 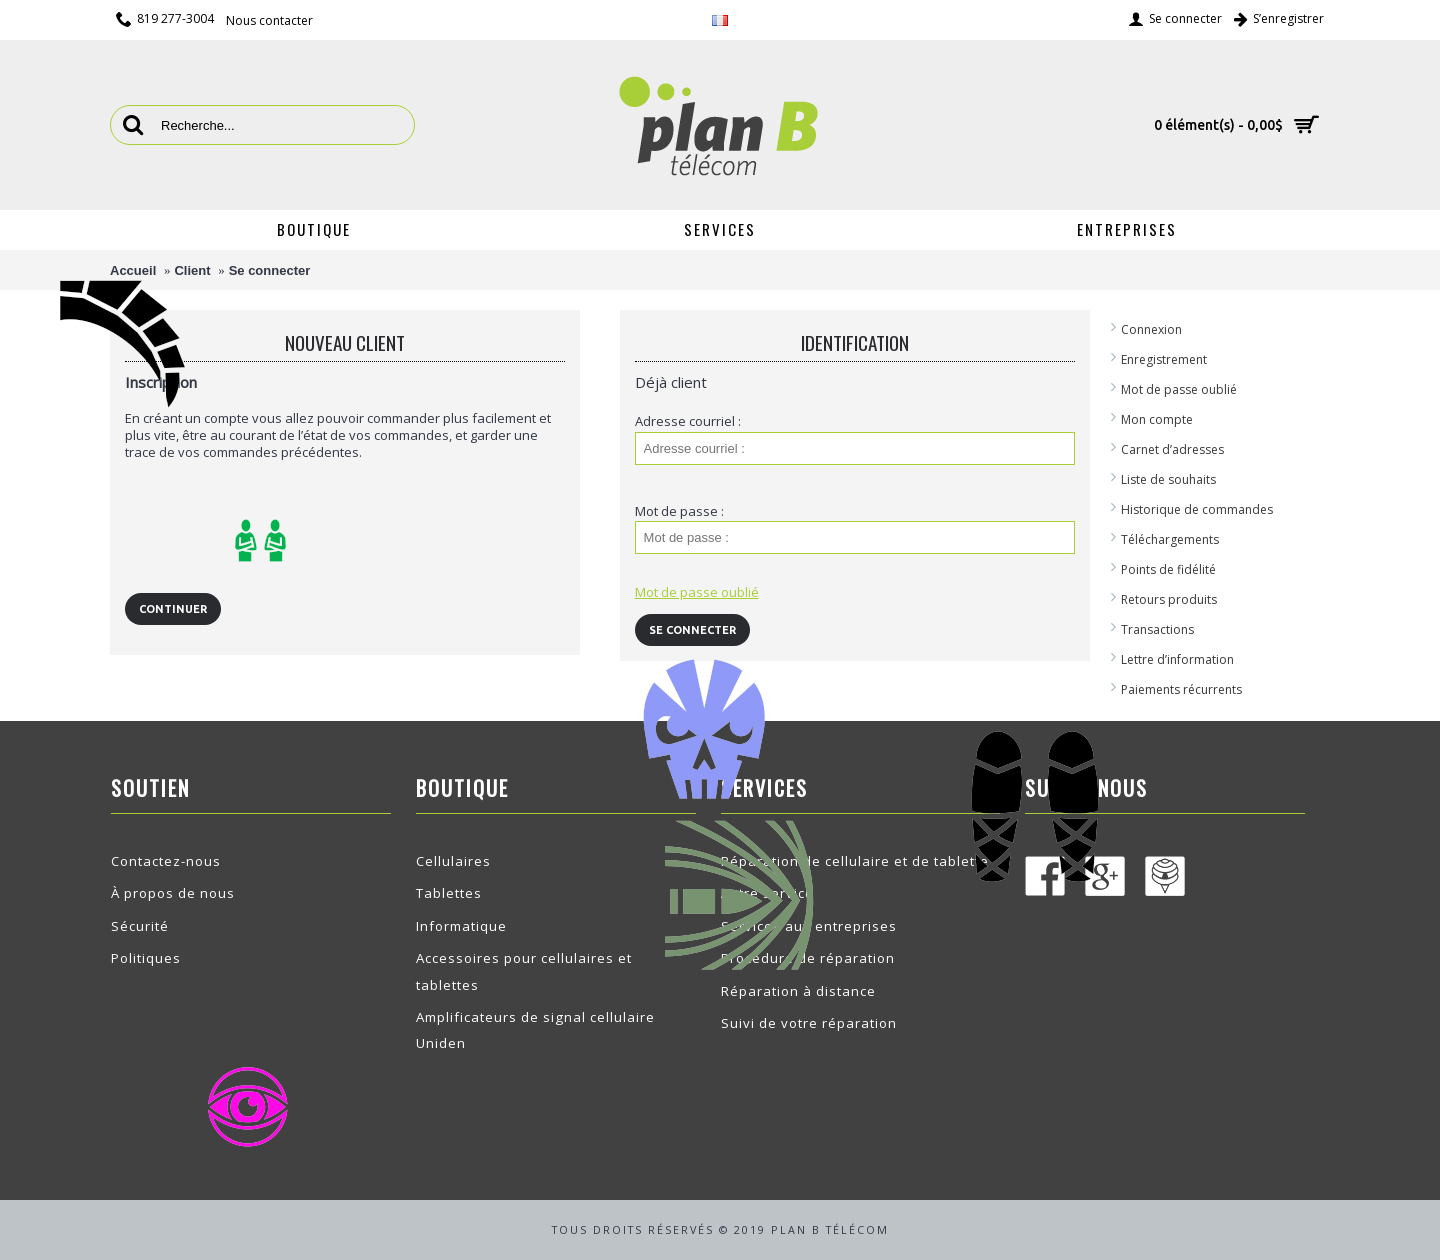 What do you see at coordinates (247, 1106) in the screenshot?
I see `toggle password visibility off` at bounding box center [247, 1106].